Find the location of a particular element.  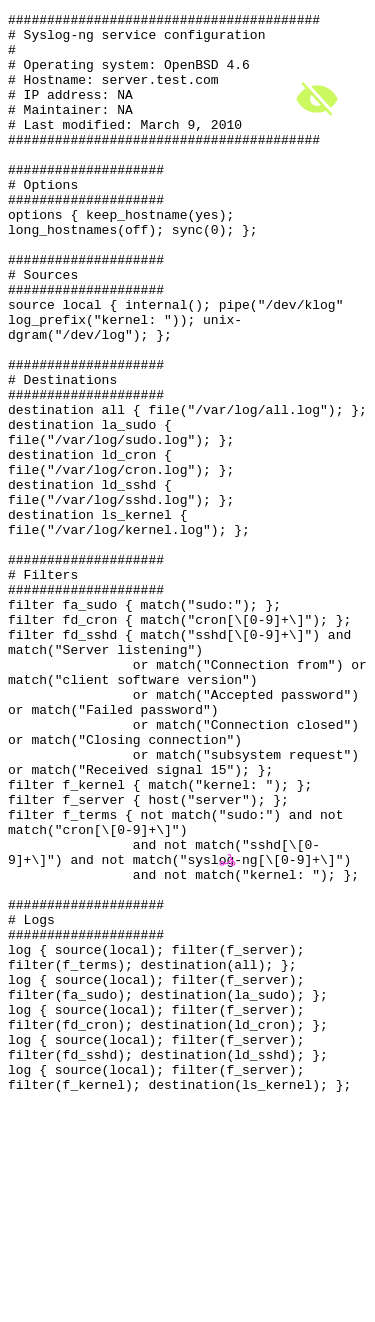

select scooter as transportation mode is located at coordinates (227, 860).